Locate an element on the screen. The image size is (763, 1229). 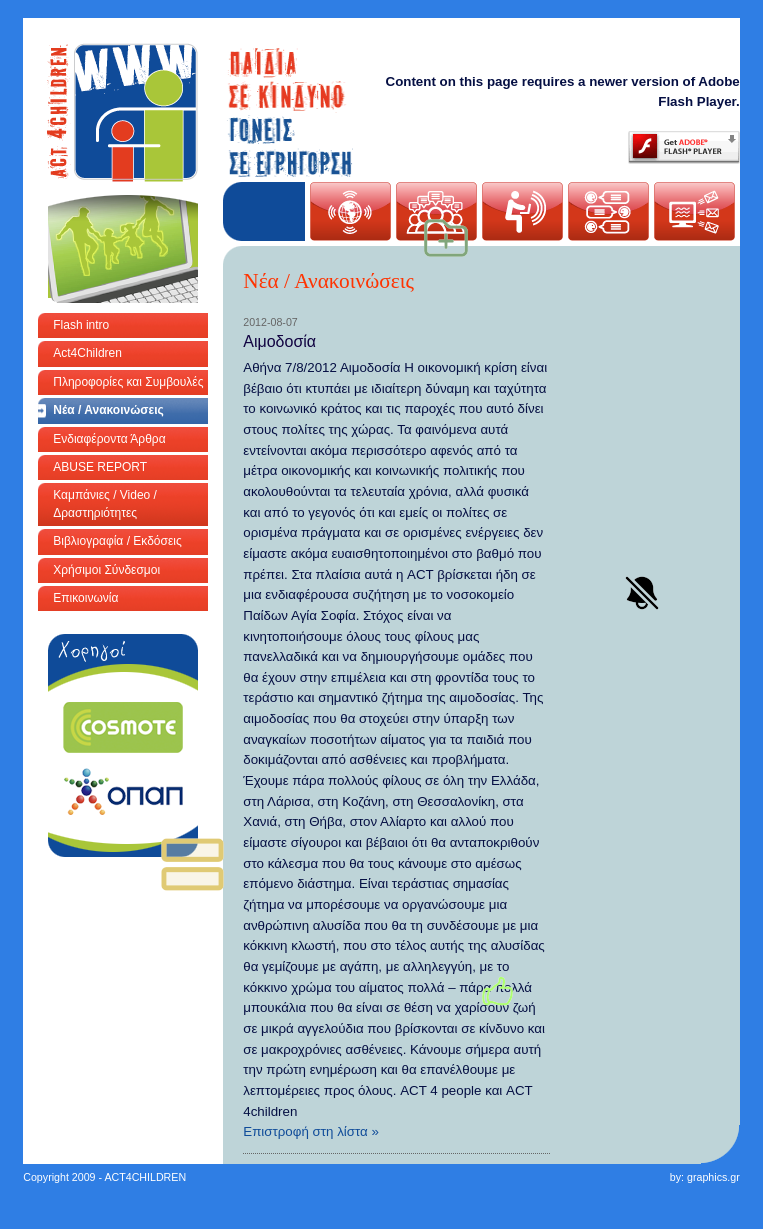
like or upvote content is located at coordinates (497, 992).